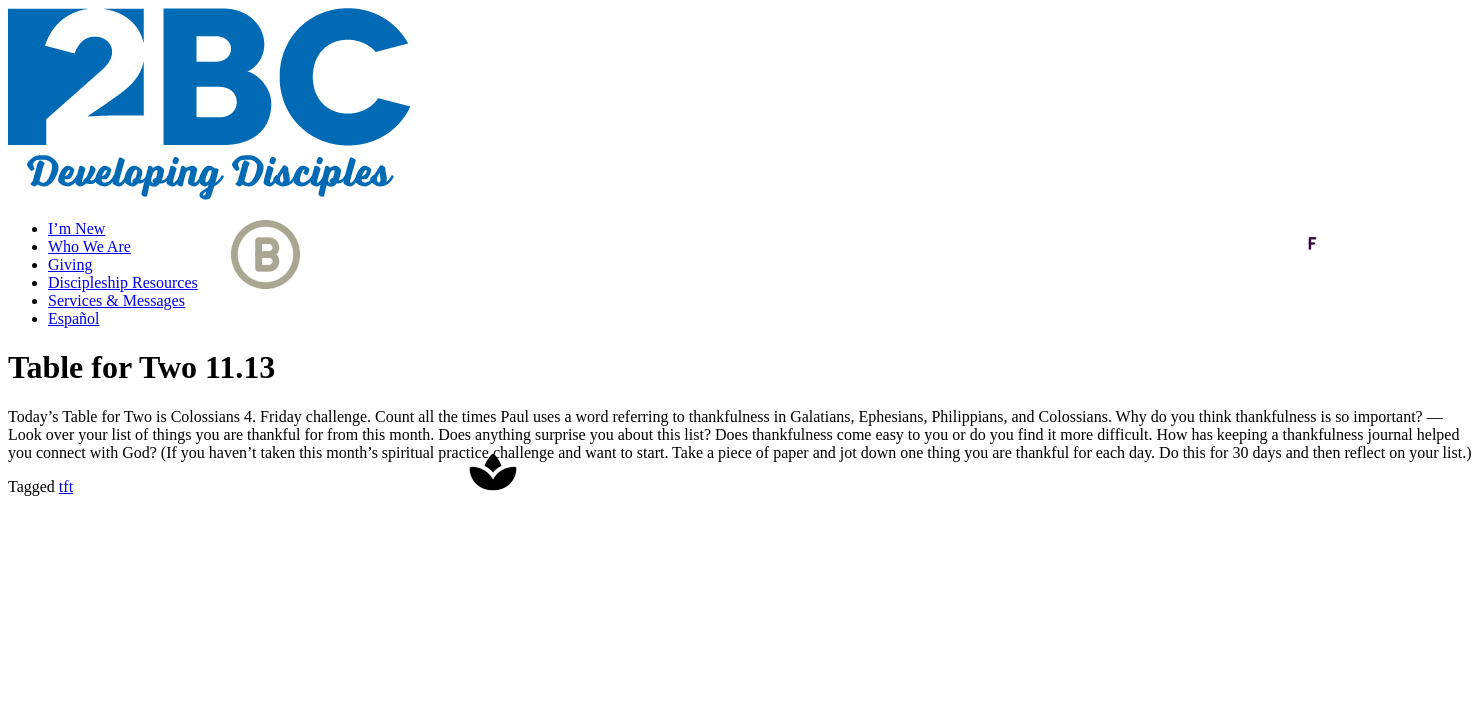  Describe the element at coordinates (1312, 243) in the screenshot. I see `indicates a Facebook shortcut or link` at that location.